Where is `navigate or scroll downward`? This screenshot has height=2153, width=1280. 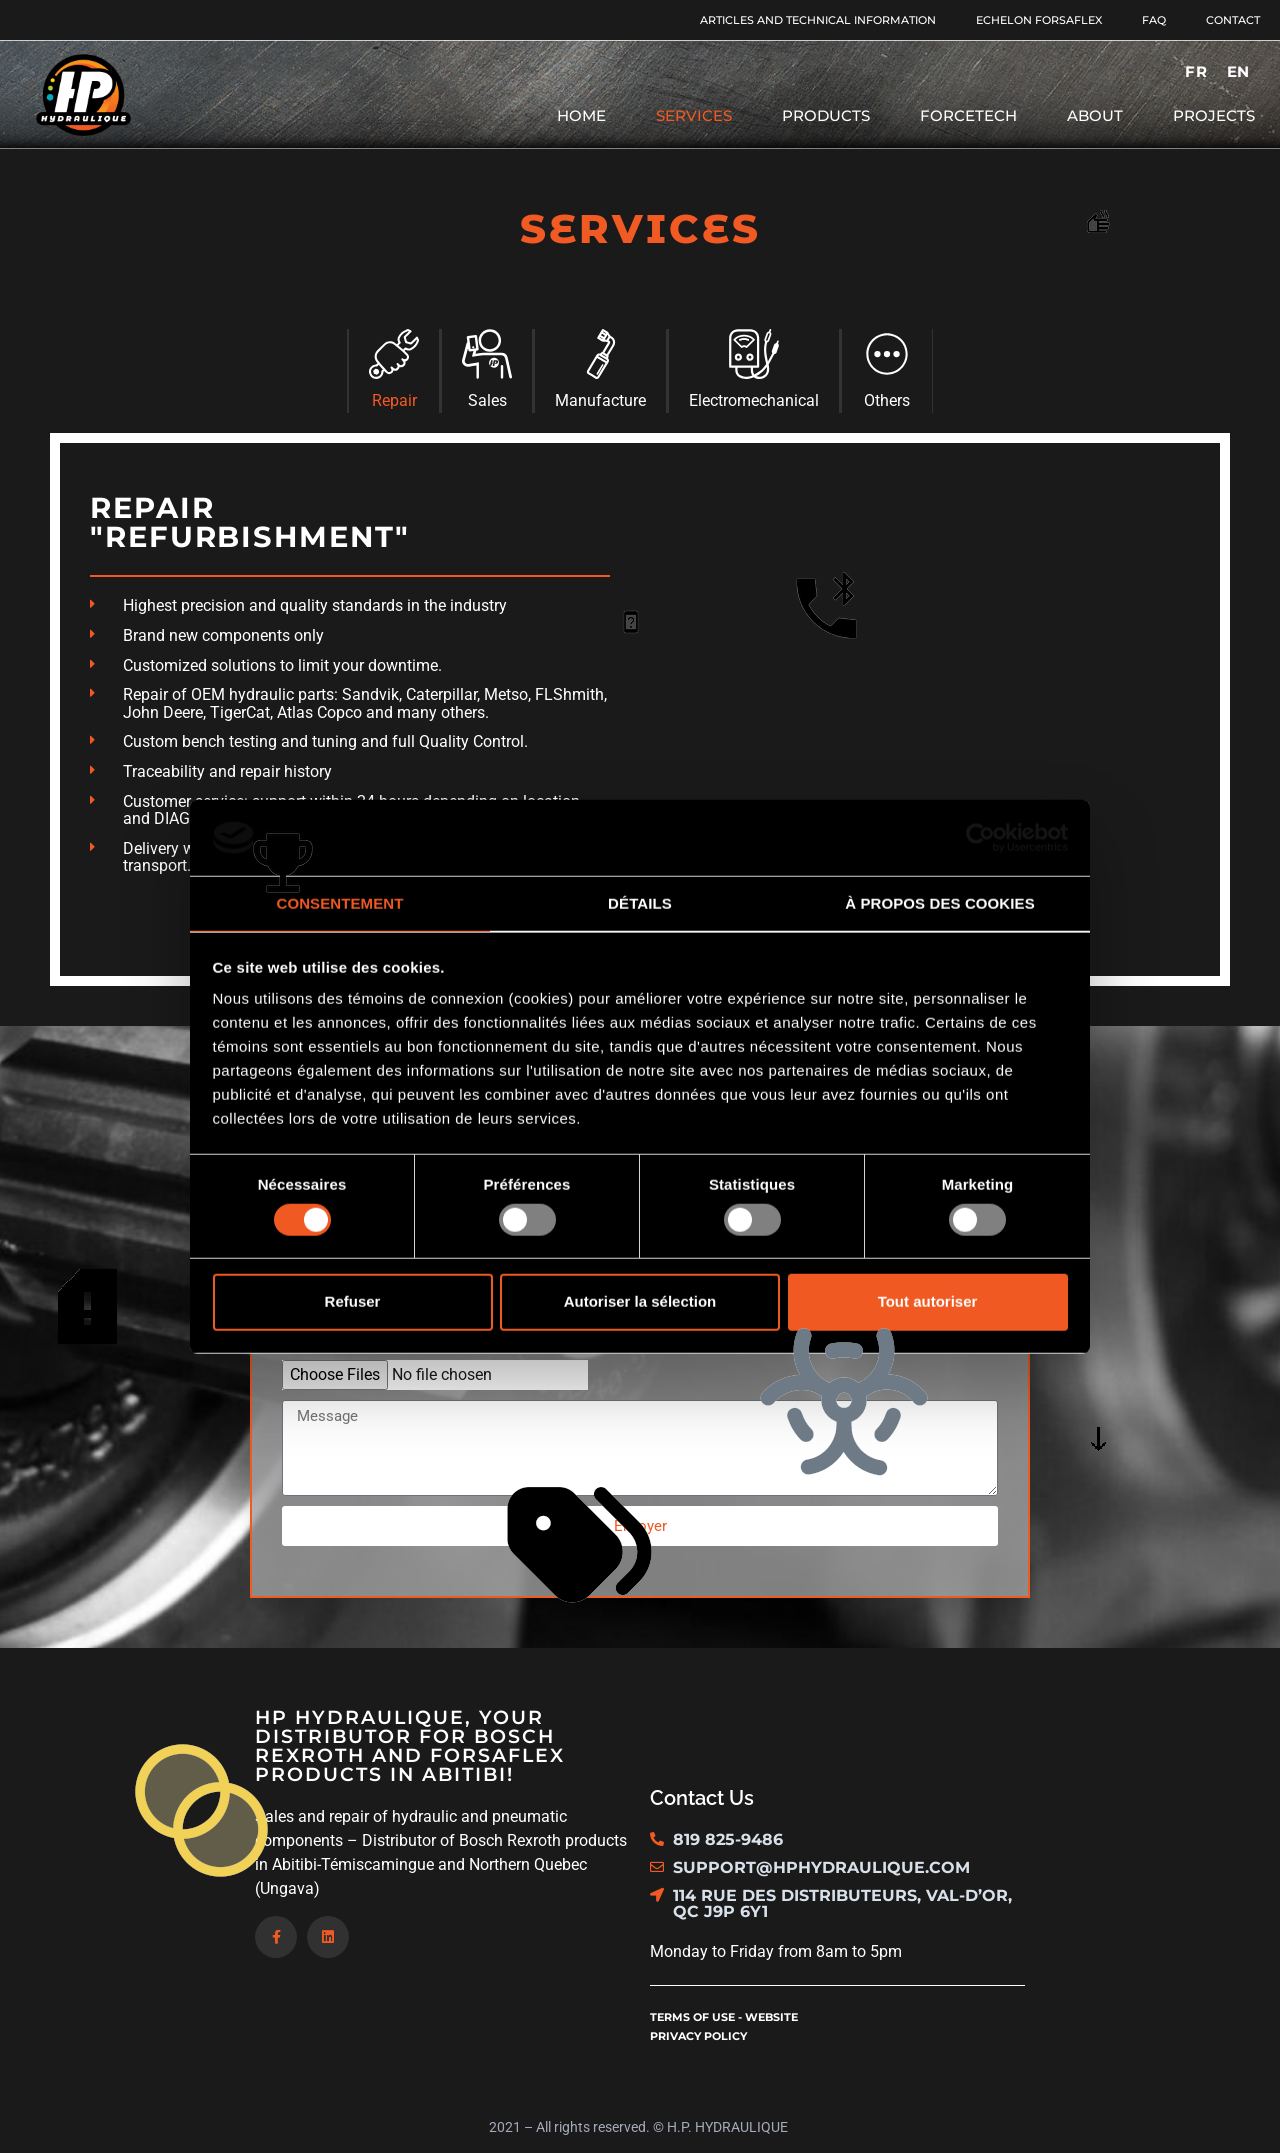
navigate or scroll downward is located at coordinates (1098, 1439).